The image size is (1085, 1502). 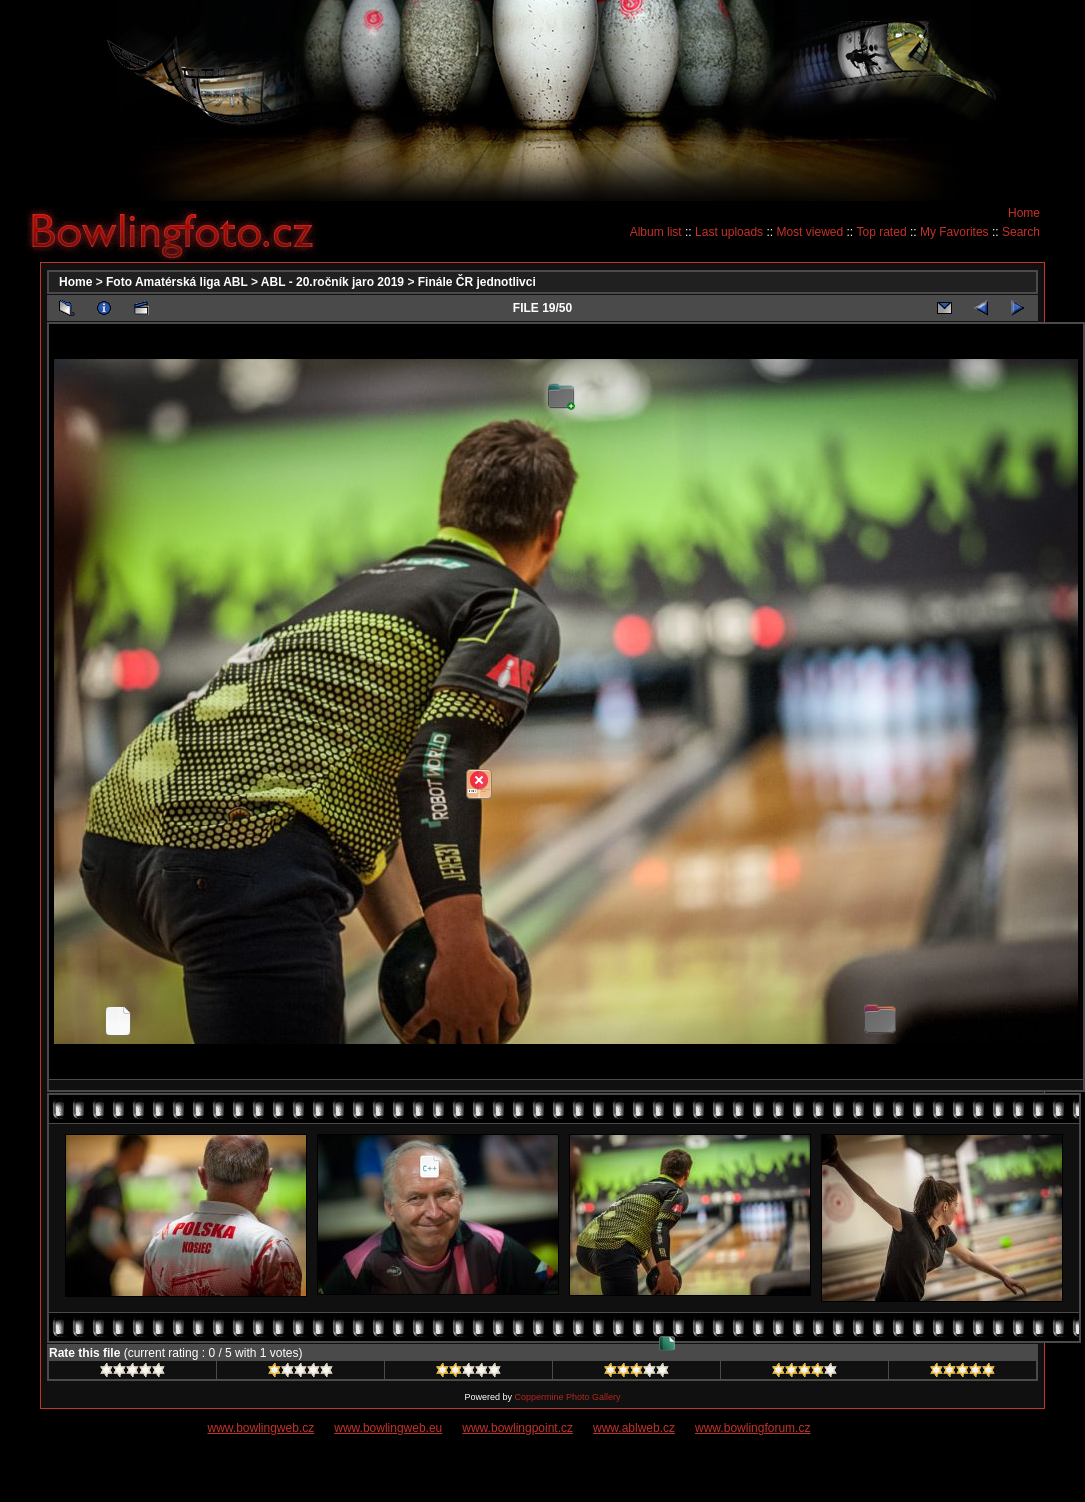 I want to click on create a new folder, so click(x=561, y=396).